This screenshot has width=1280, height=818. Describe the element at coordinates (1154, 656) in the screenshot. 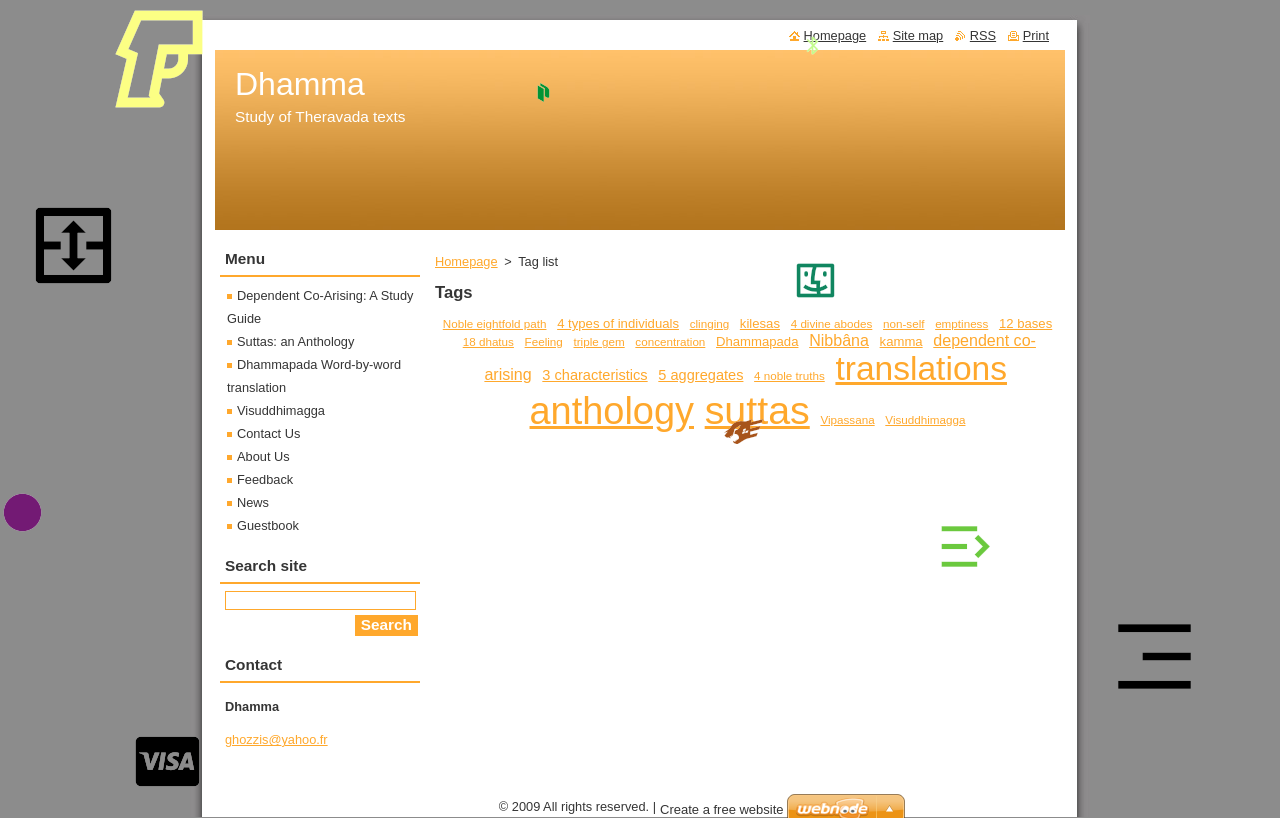

I see `open navigation menu` at that location.